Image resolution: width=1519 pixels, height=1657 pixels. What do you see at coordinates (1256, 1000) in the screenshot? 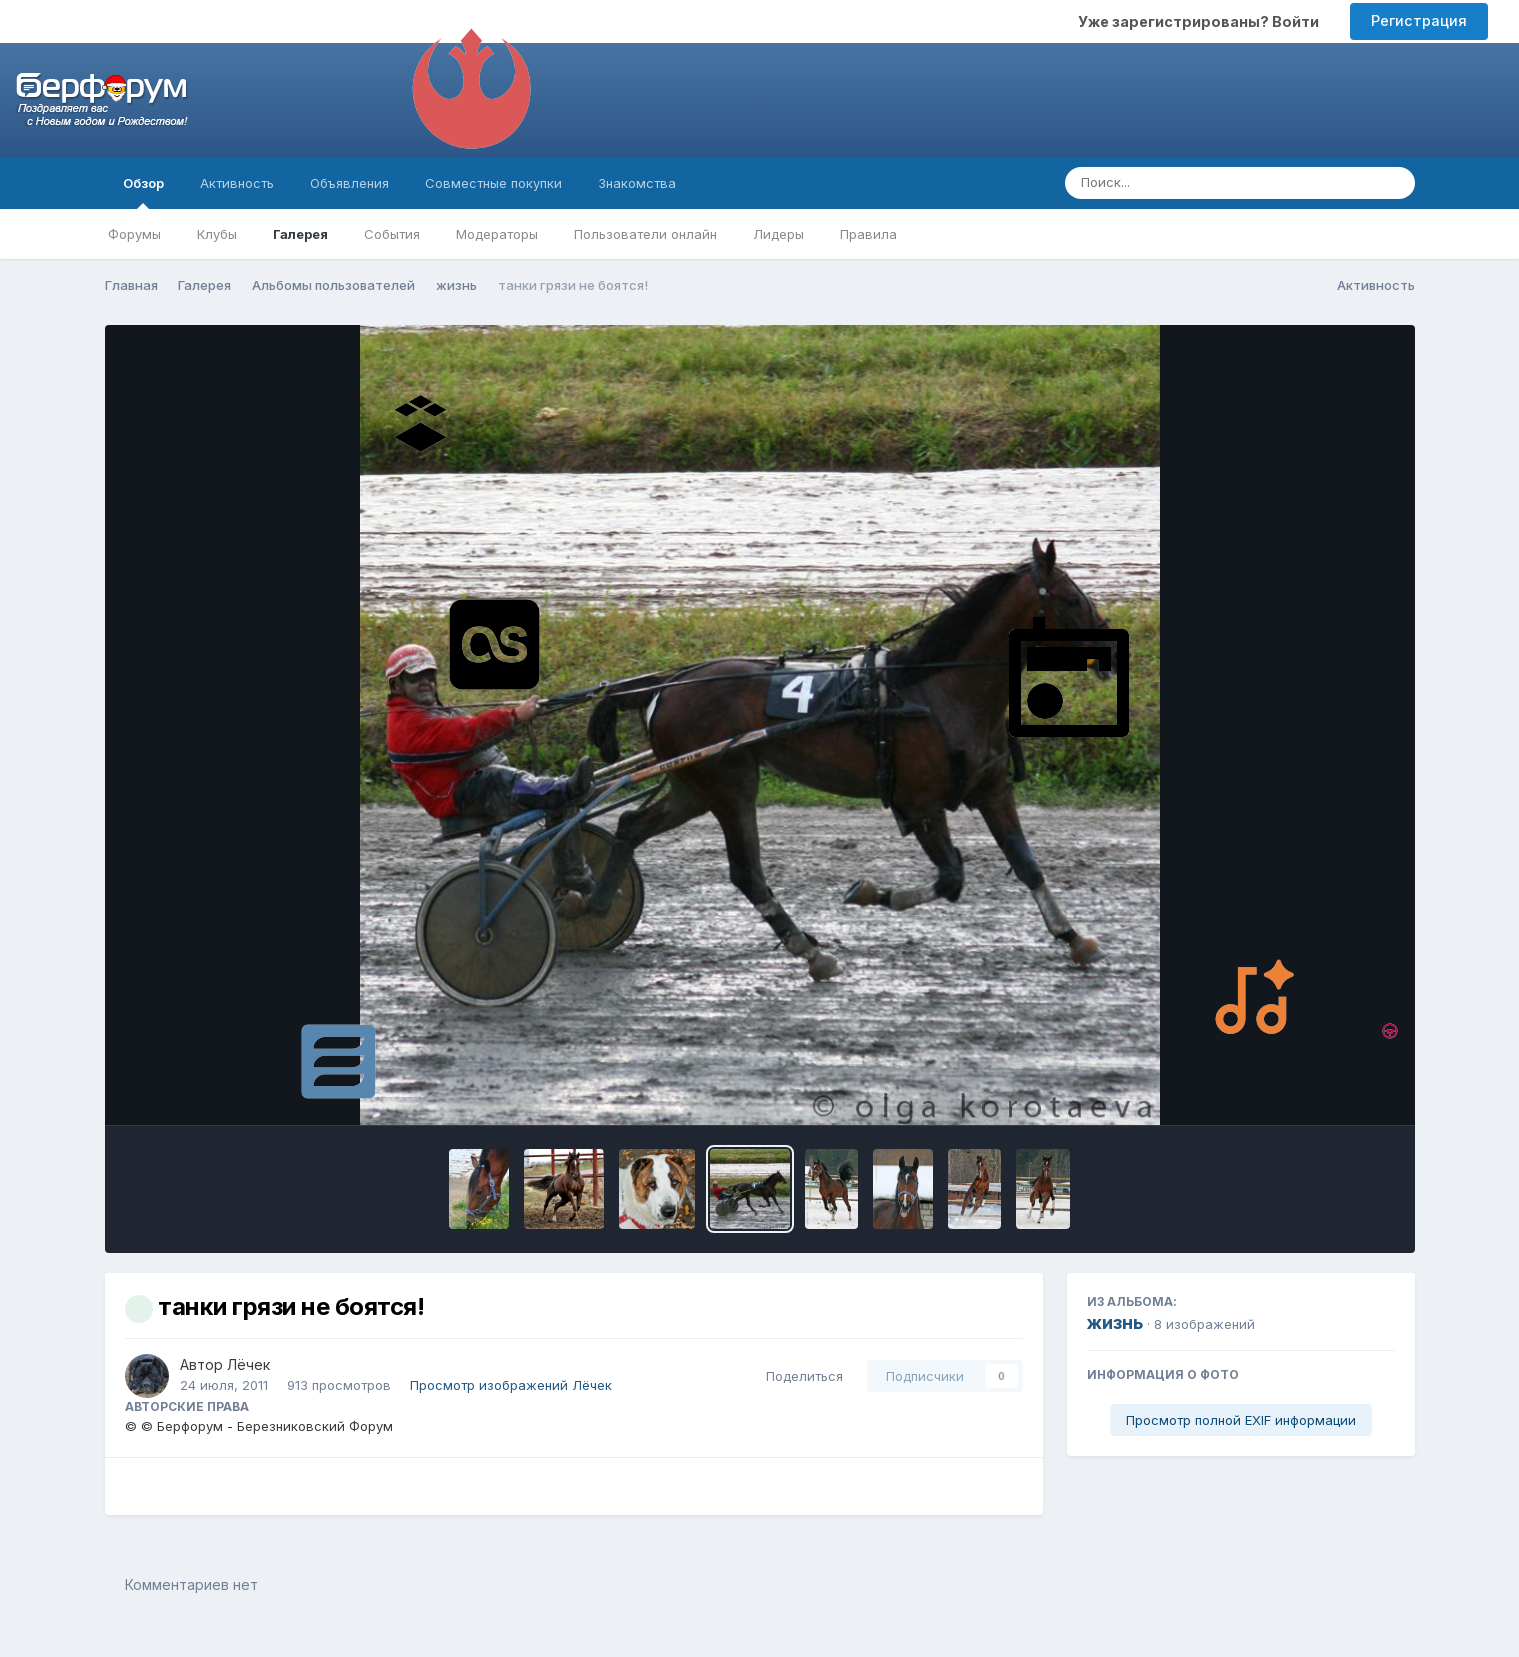
I see `access AI-powered music features` at bounding box center [1256, 1000].